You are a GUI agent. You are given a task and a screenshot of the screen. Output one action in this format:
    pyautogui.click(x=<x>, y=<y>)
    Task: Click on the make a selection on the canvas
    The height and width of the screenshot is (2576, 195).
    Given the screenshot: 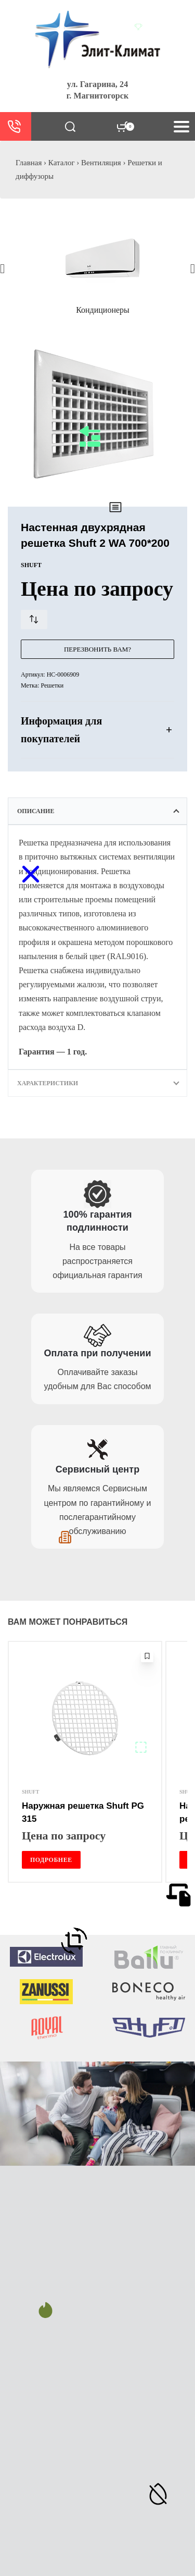 What is the action you would take?
    pyautogui.click(x=141, y=1747)
    